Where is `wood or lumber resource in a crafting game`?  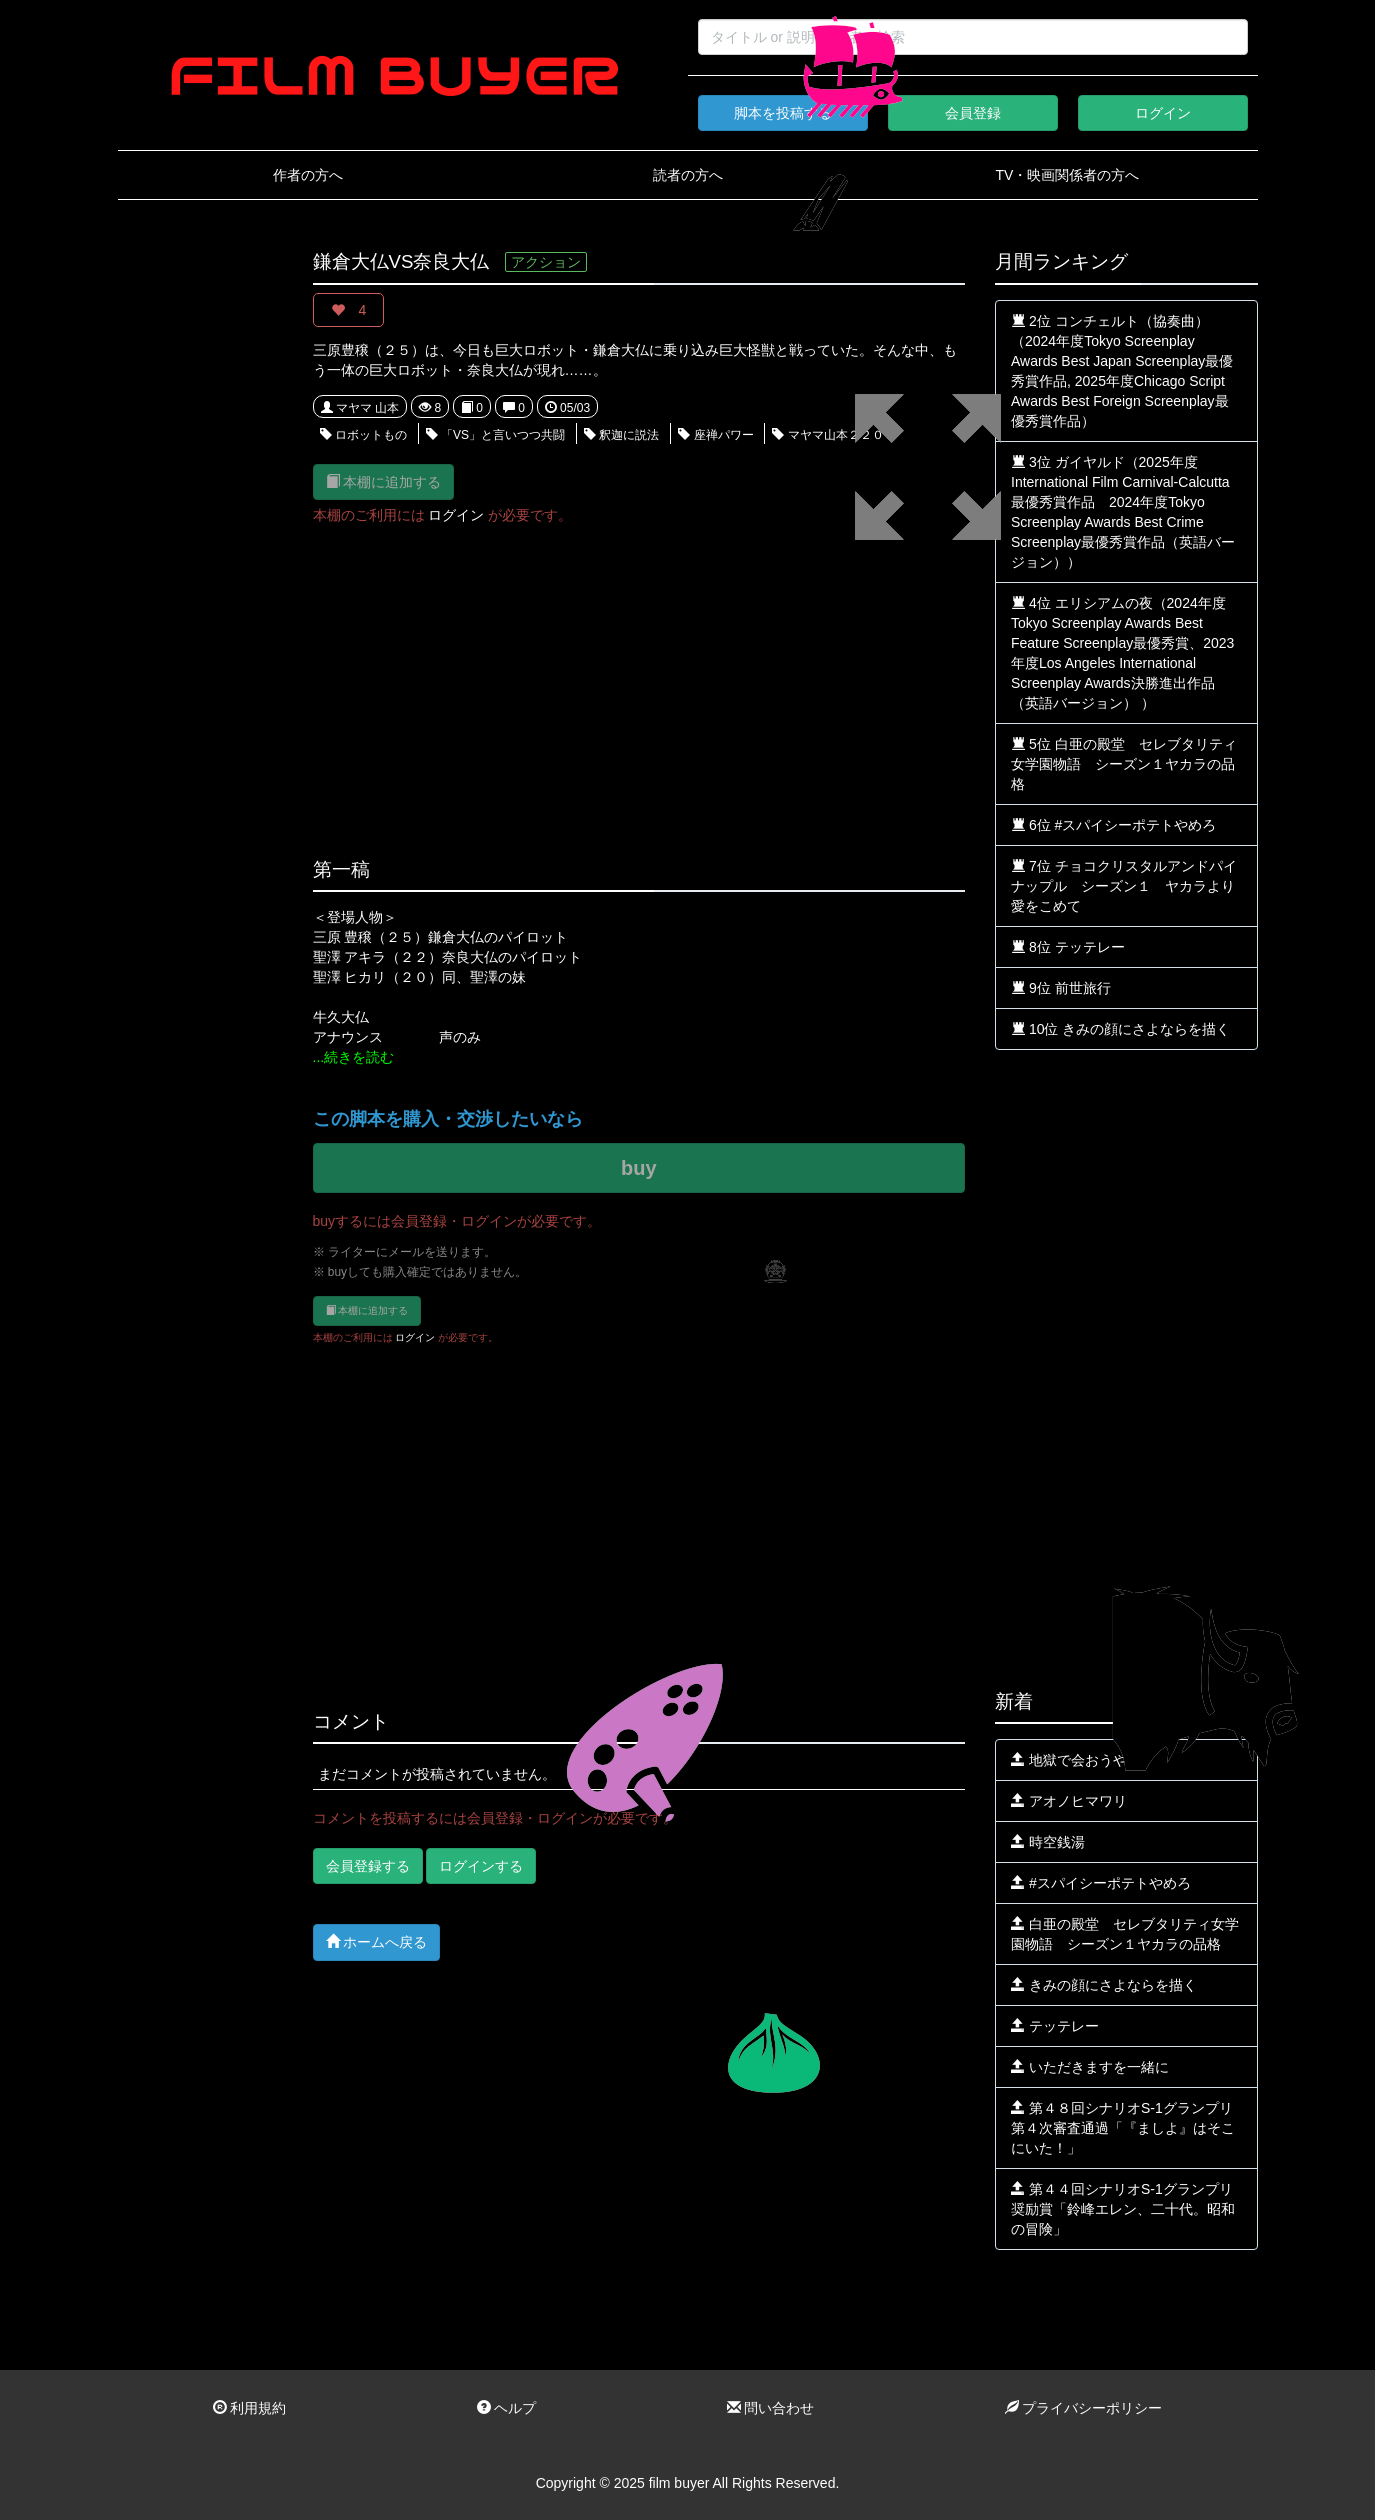
wood or lumber resource in a crafting game is located at coordinates (820, 202).